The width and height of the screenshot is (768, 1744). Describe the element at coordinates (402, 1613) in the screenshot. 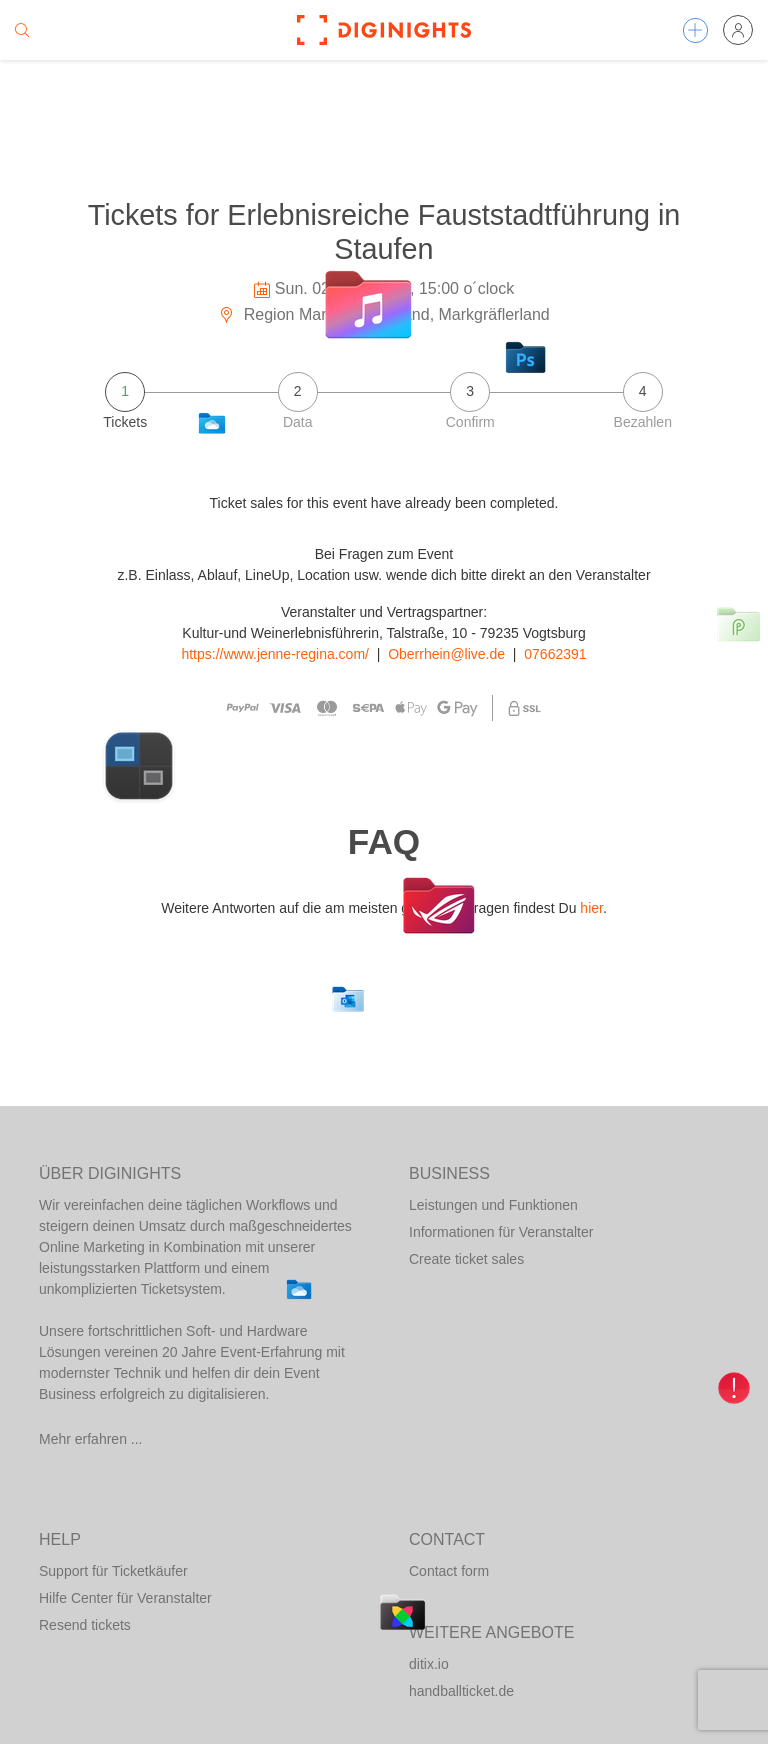

I see `folder containing haxe flixel game engine projects` at that location.